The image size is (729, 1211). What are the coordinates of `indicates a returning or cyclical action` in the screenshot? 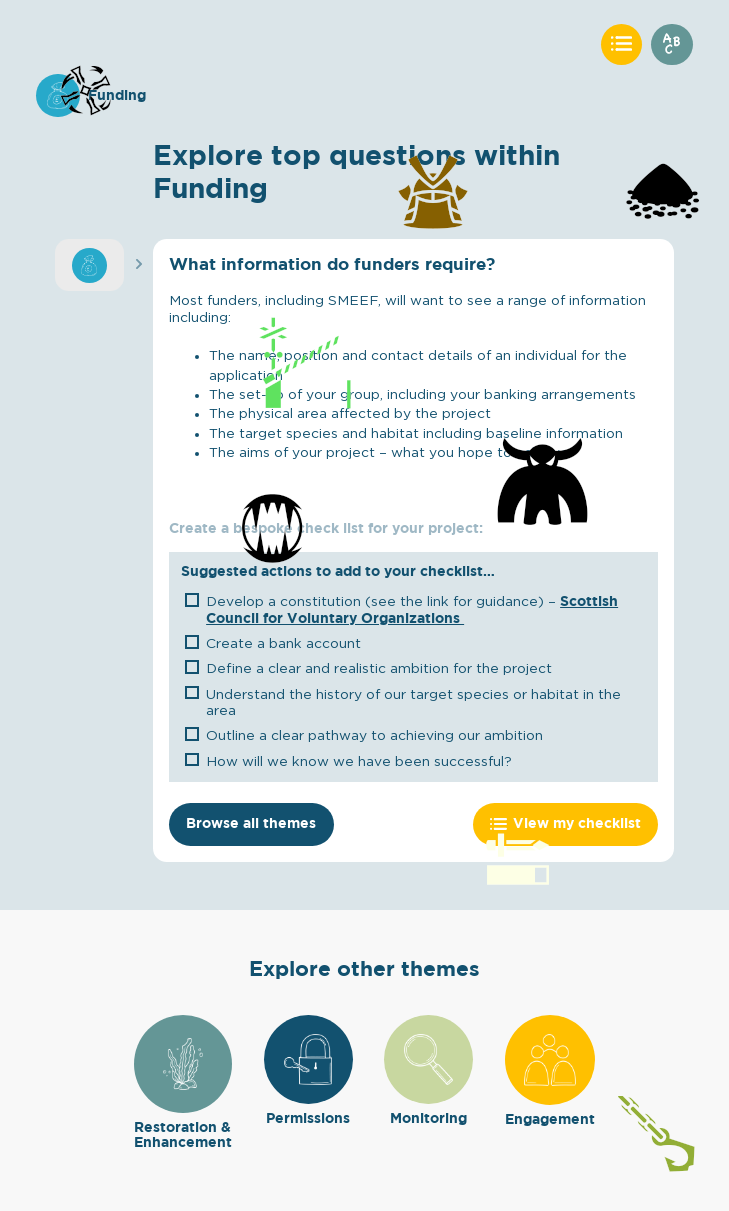 It's located at (85, 90).